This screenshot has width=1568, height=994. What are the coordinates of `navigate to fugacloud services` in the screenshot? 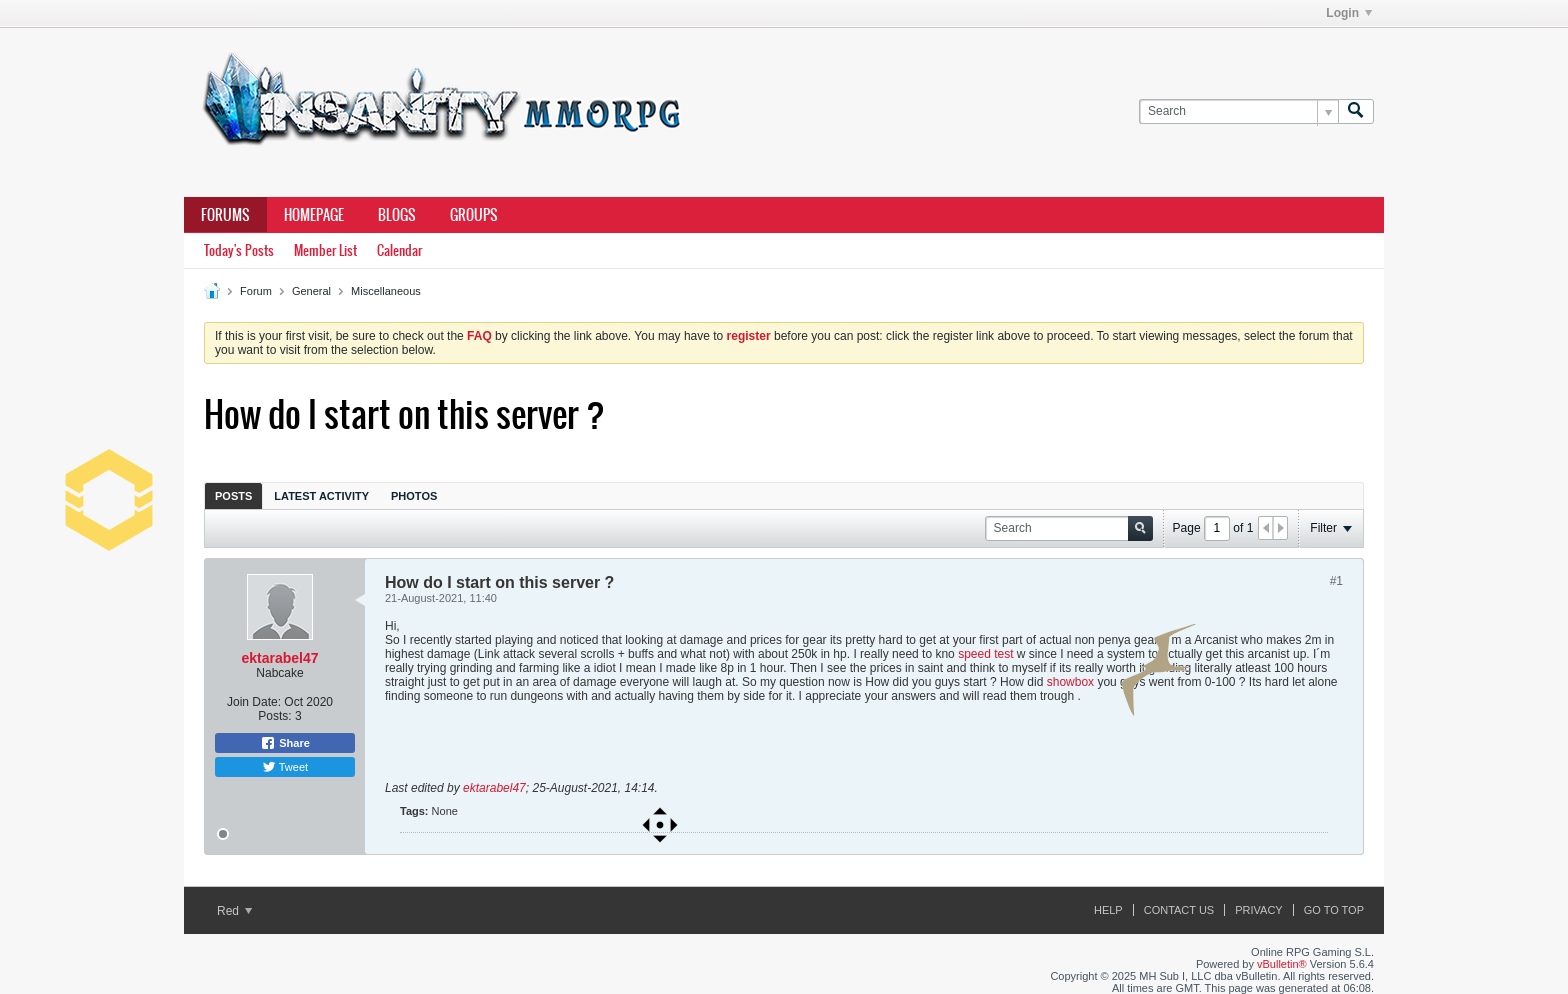 It's located at (109, 500).